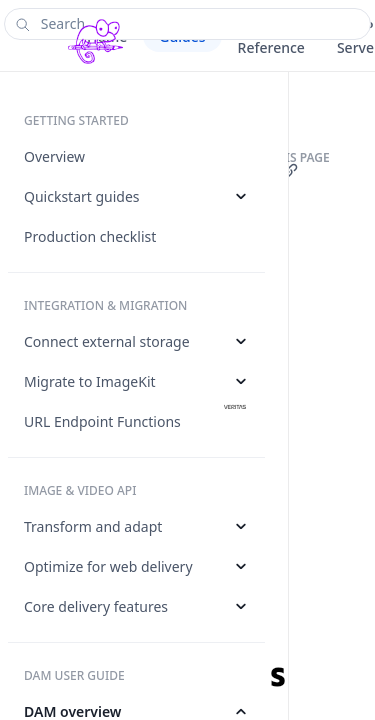 This screenshot has width=375, height=720. What do you see at coordinates (95, 41) in the screenshot?
I see `open notepad++ text editor` at bounding box center [95, 41].